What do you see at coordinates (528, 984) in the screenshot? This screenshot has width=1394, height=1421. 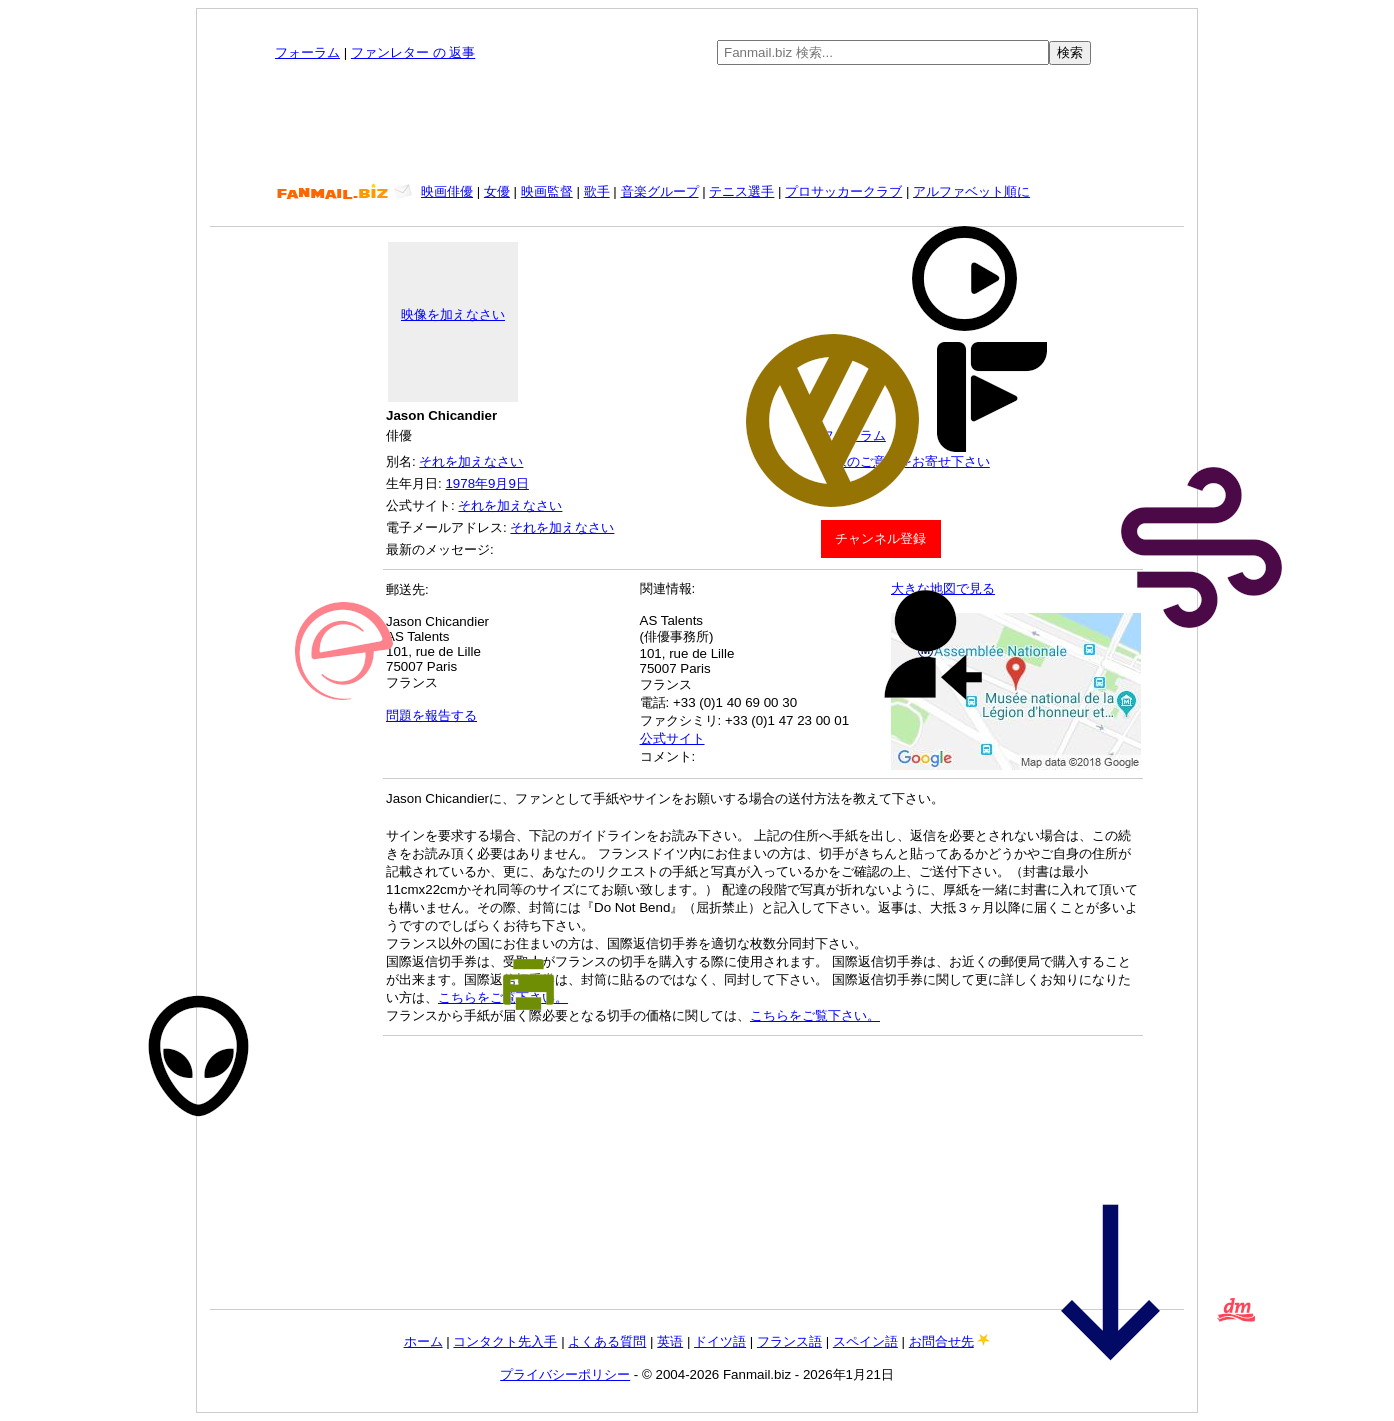 I see `print the current document` at bounding box center [528, 984].